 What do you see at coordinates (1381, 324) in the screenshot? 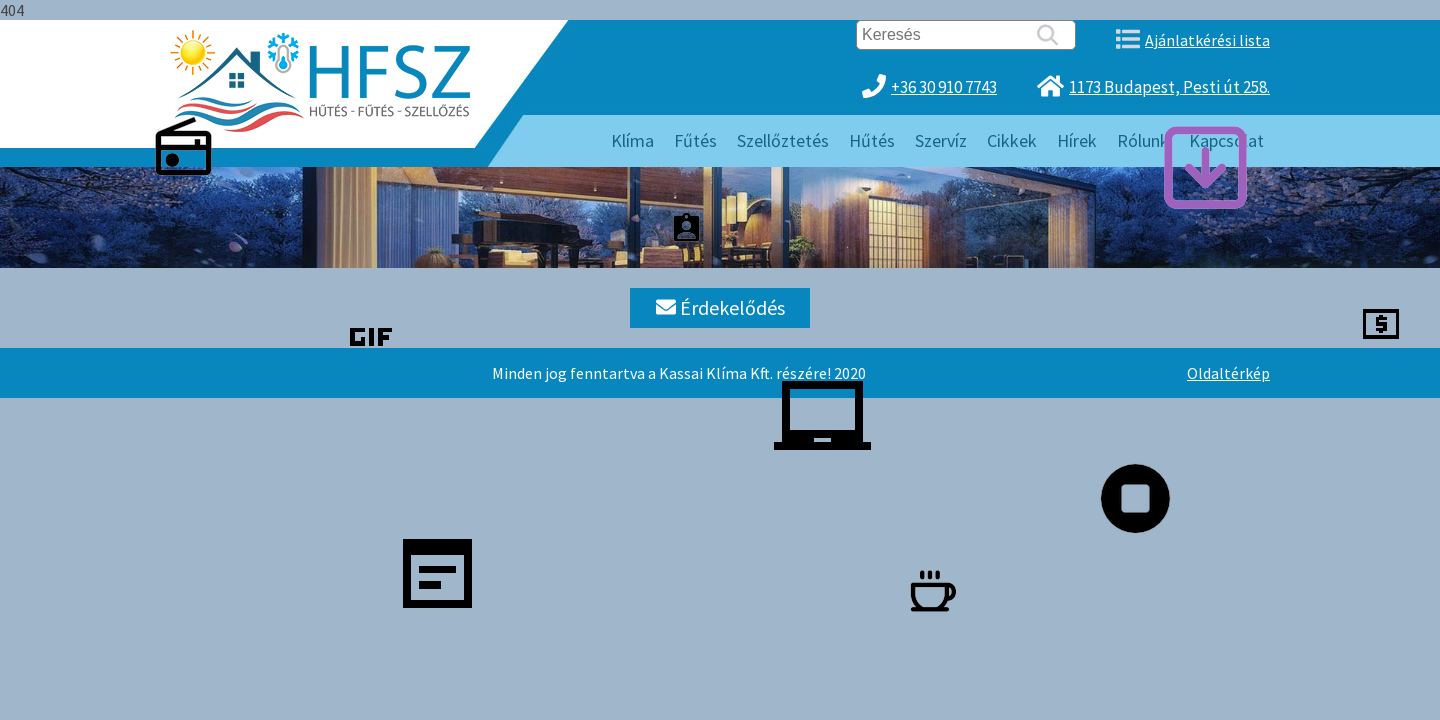
I see `find nearby ATMs or cash machines` at bounding box center [1381, 324].